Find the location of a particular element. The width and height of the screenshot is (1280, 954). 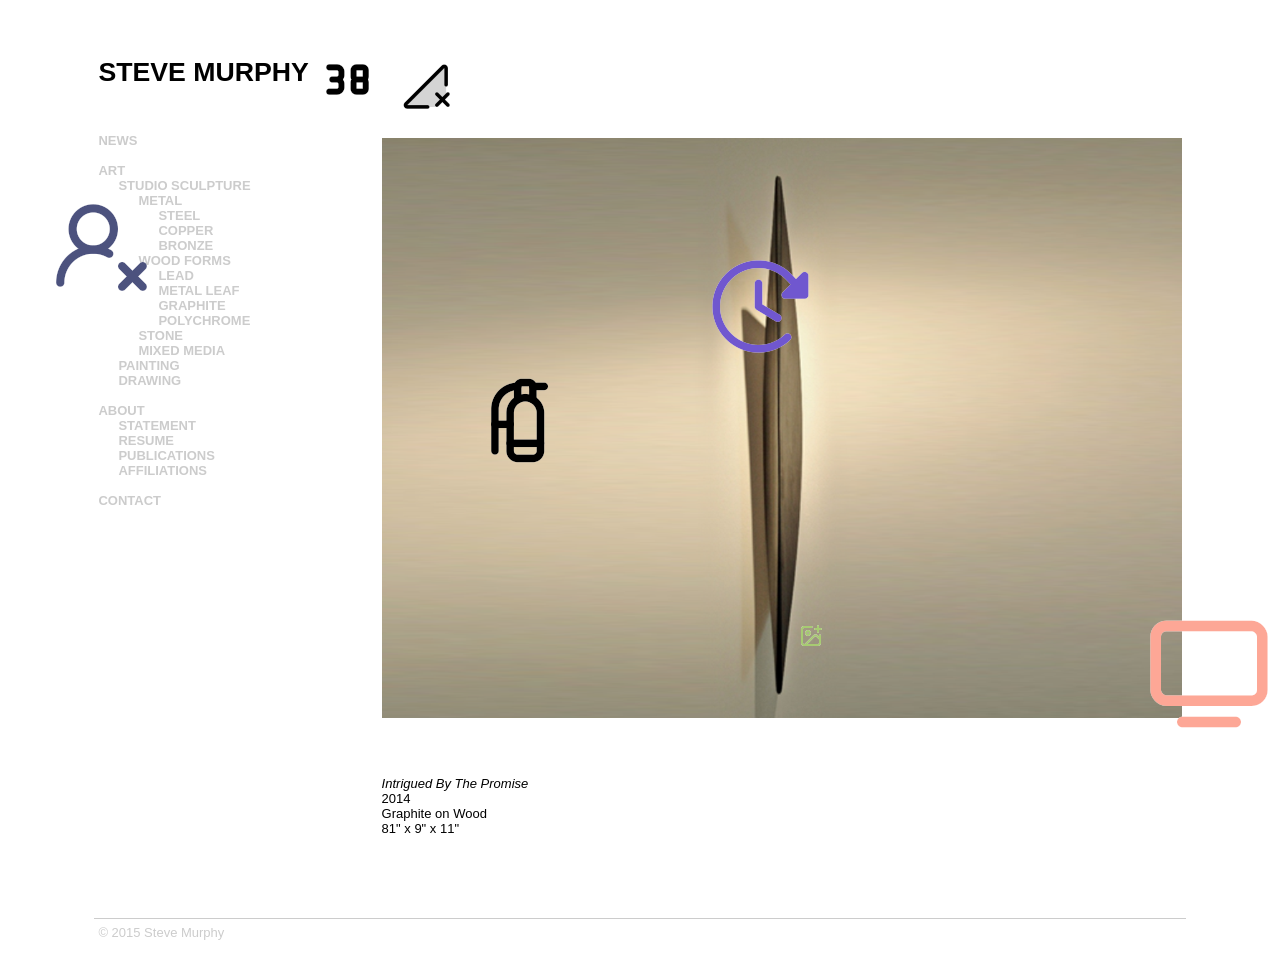

add a new image or photo is located at coordinates (811, 636).